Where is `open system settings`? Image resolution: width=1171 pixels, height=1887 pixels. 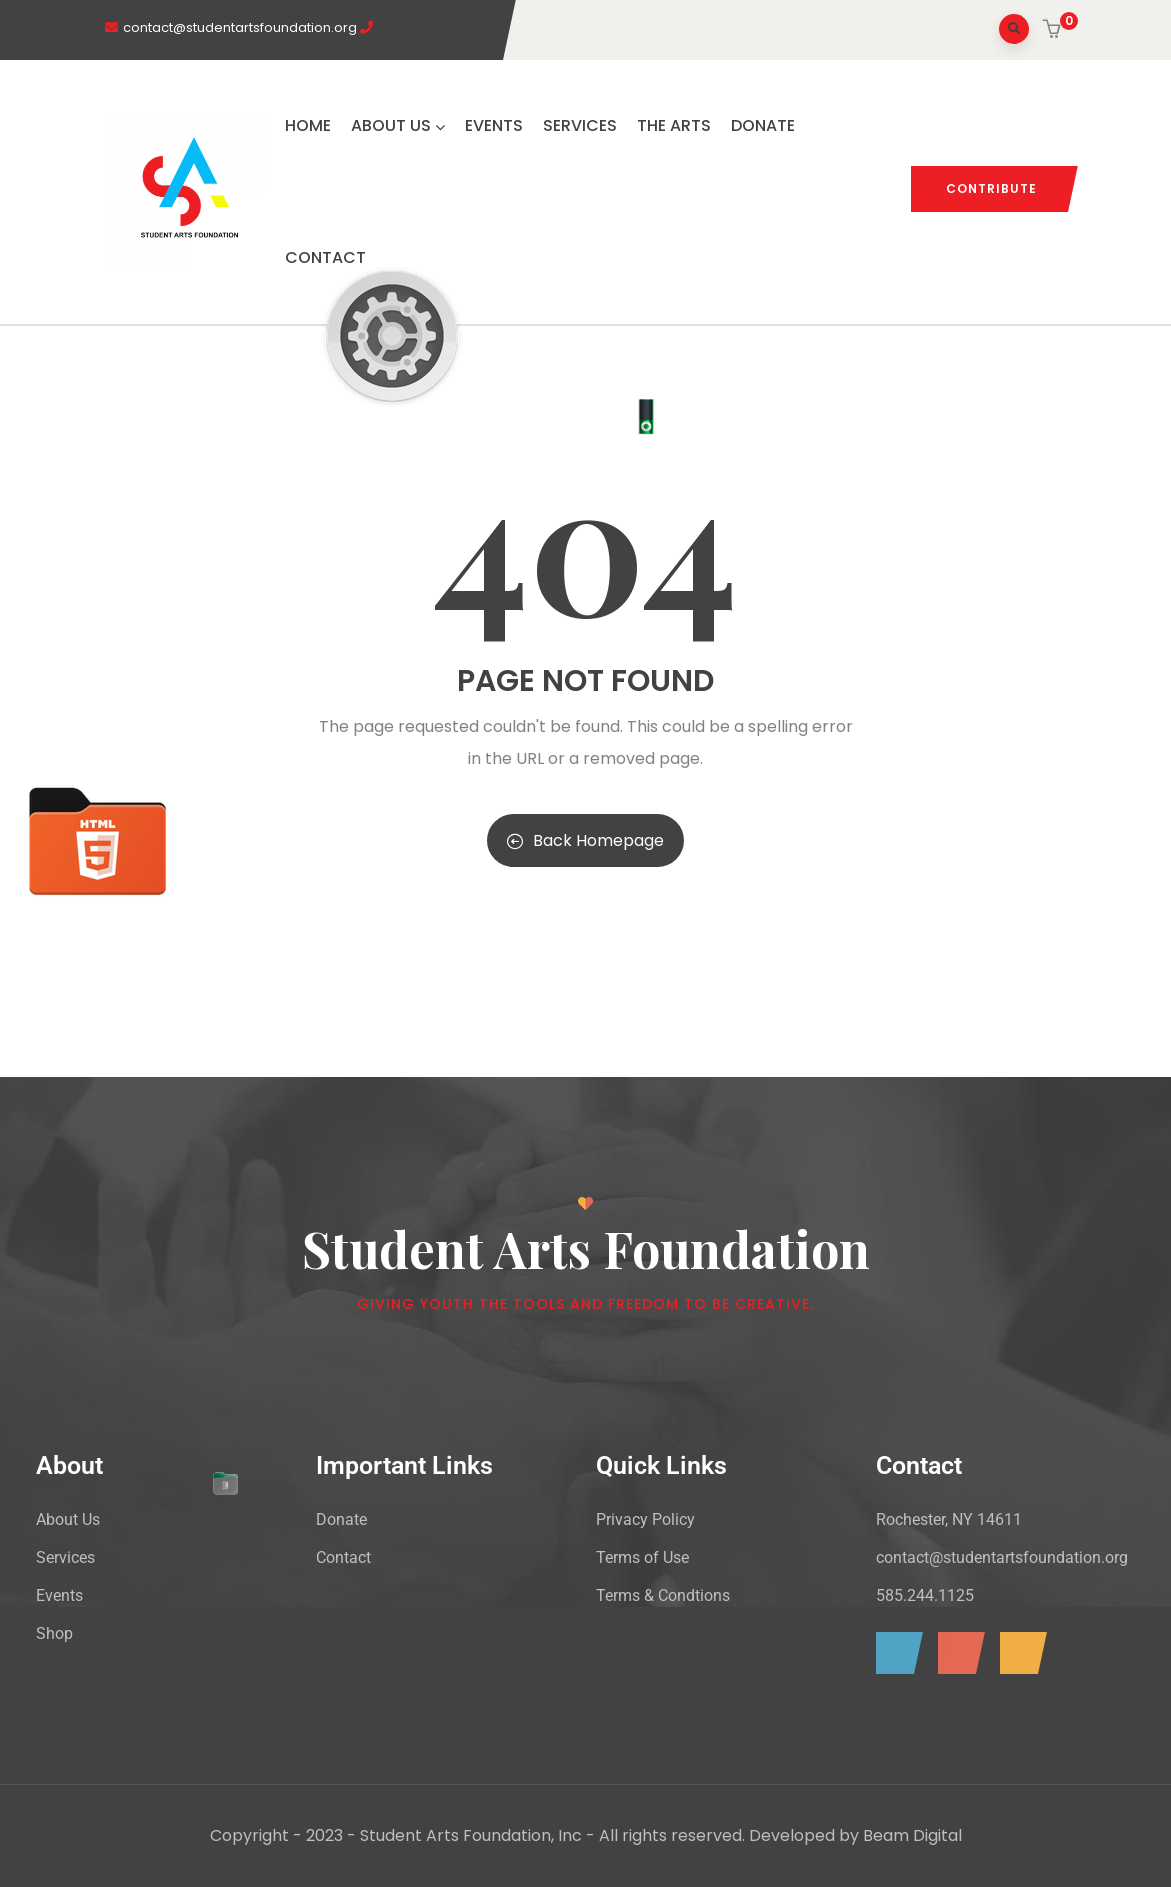 open system settings is located at coordinates (392, 336).